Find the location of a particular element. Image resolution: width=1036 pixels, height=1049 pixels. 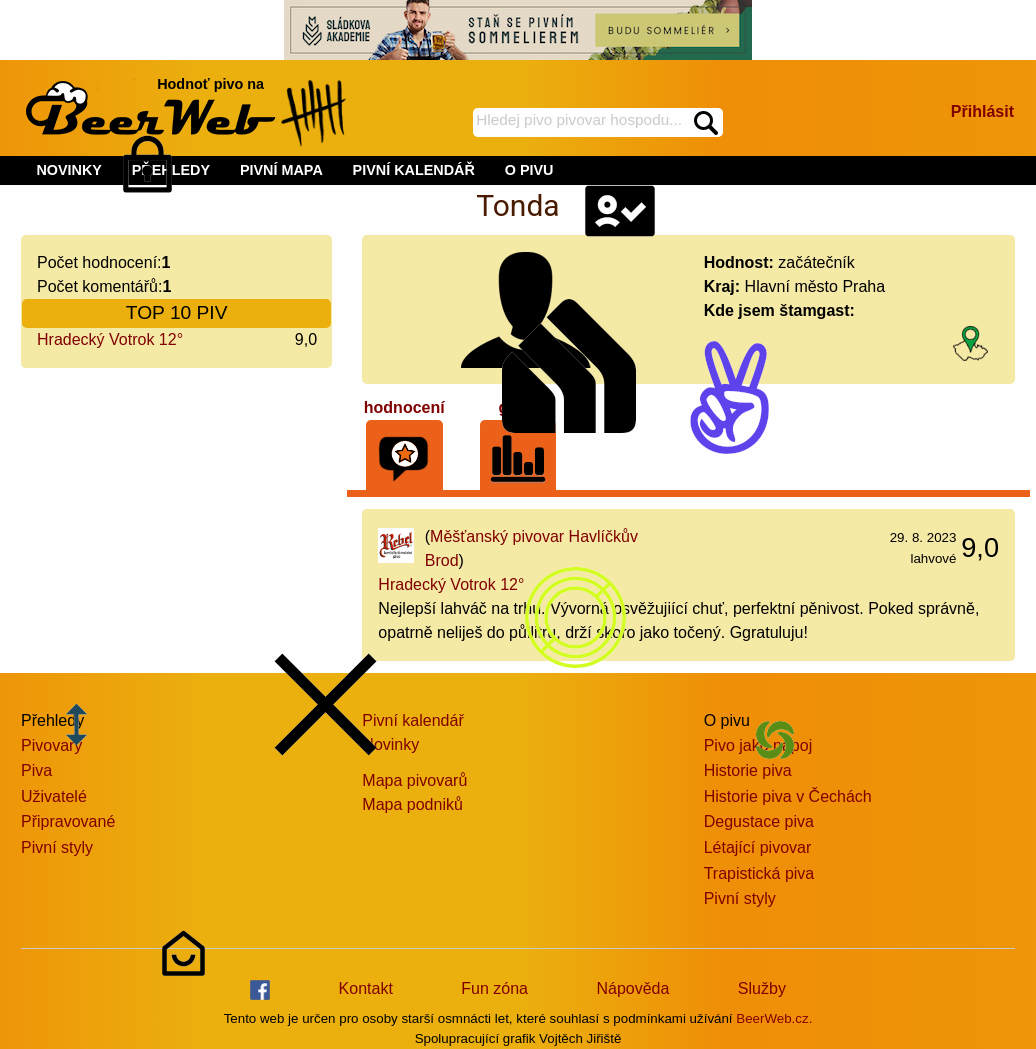

visit angellist profile or website is located at coordinates (729, 397).